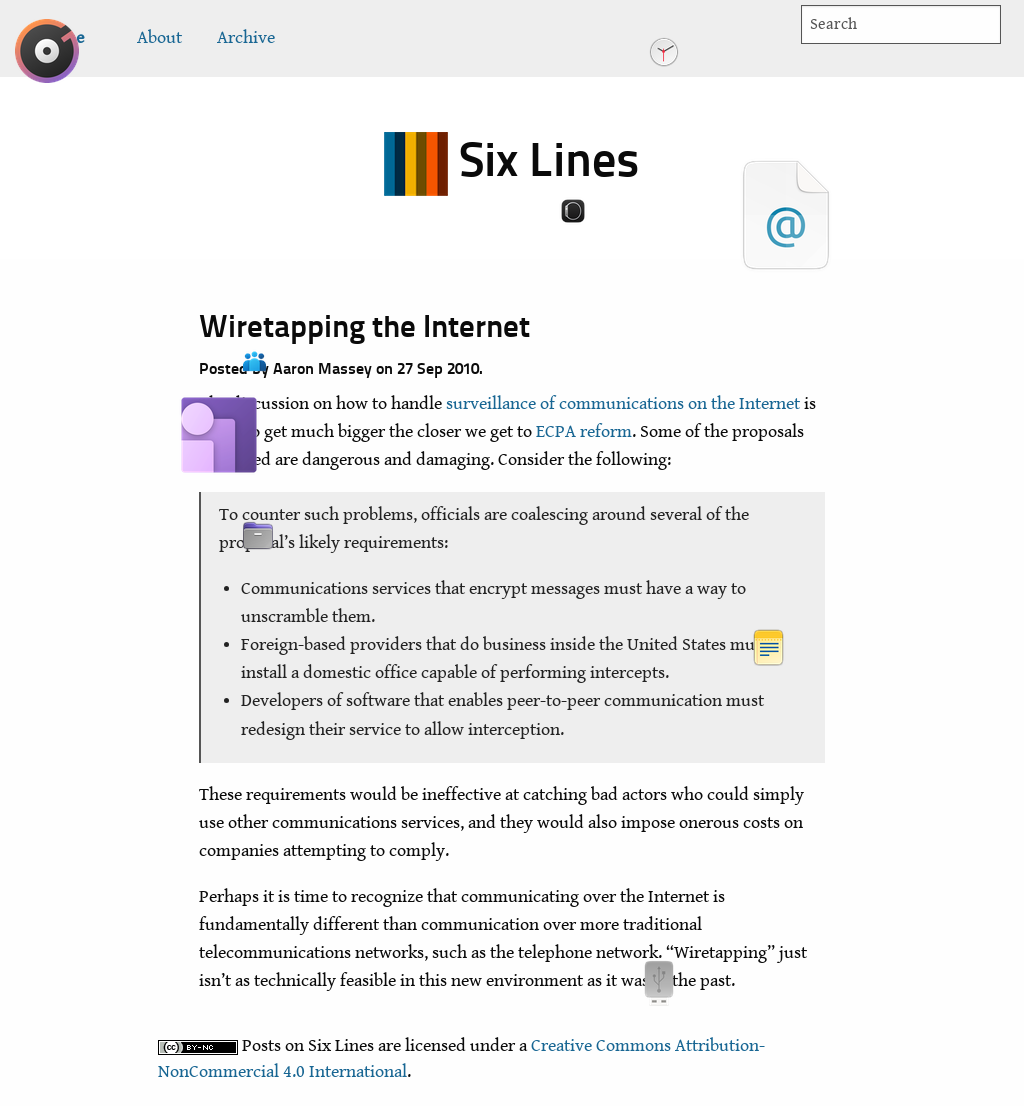 The image size is (1024, 1106). Describe the element at coordinates (786, 215) in the screenshot. I see `an email message file or .eml attachment` at that location.